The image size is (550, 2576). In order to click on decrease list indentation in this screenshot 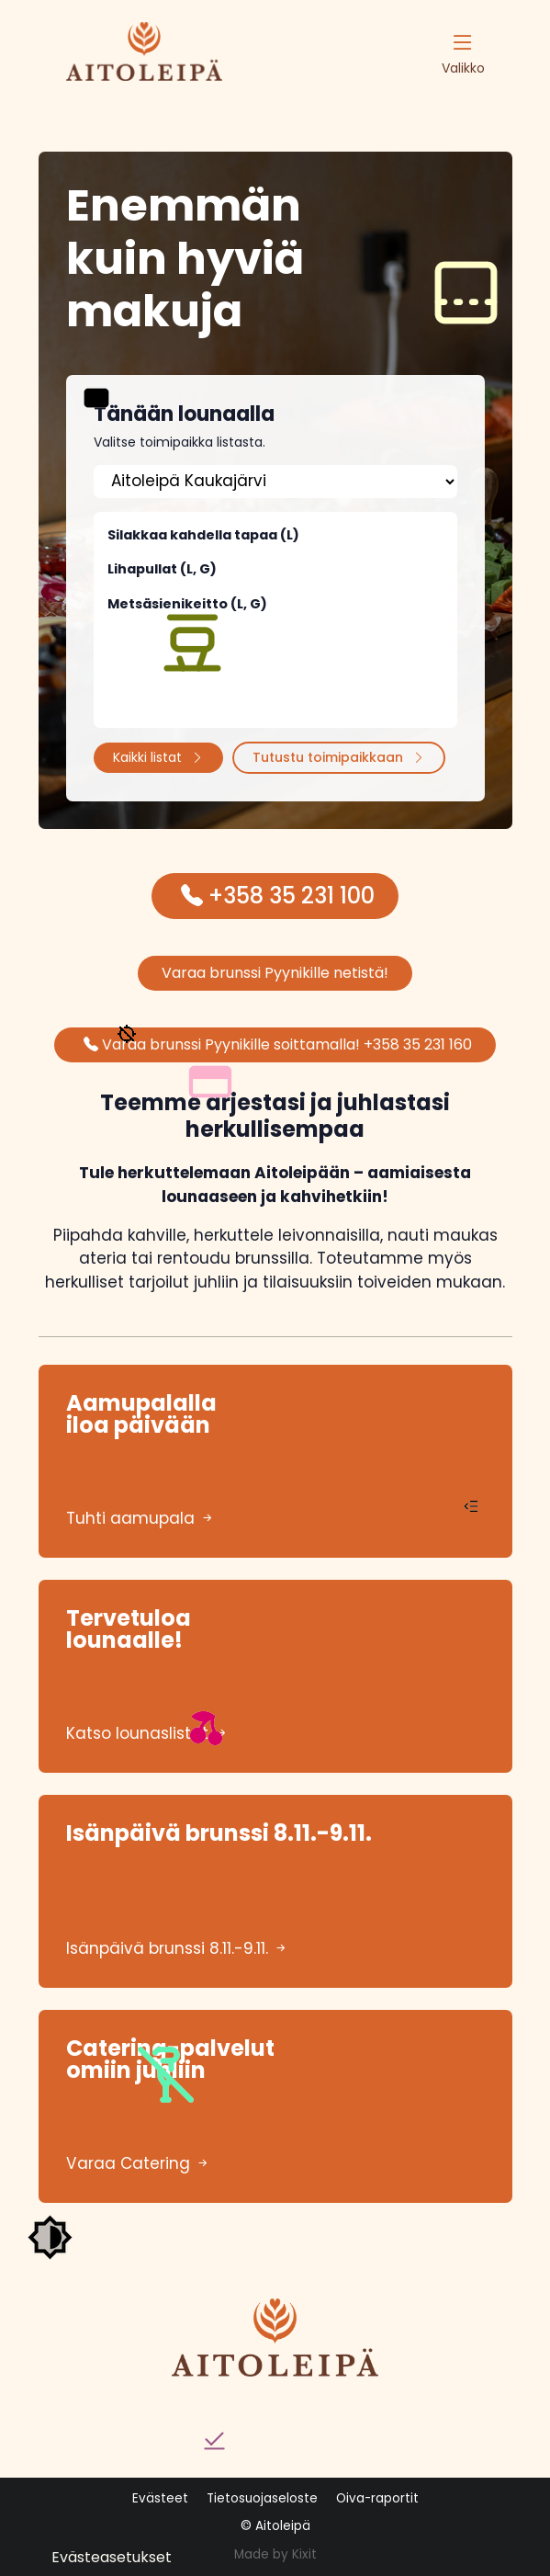, I will do `click(471, 1506)`.